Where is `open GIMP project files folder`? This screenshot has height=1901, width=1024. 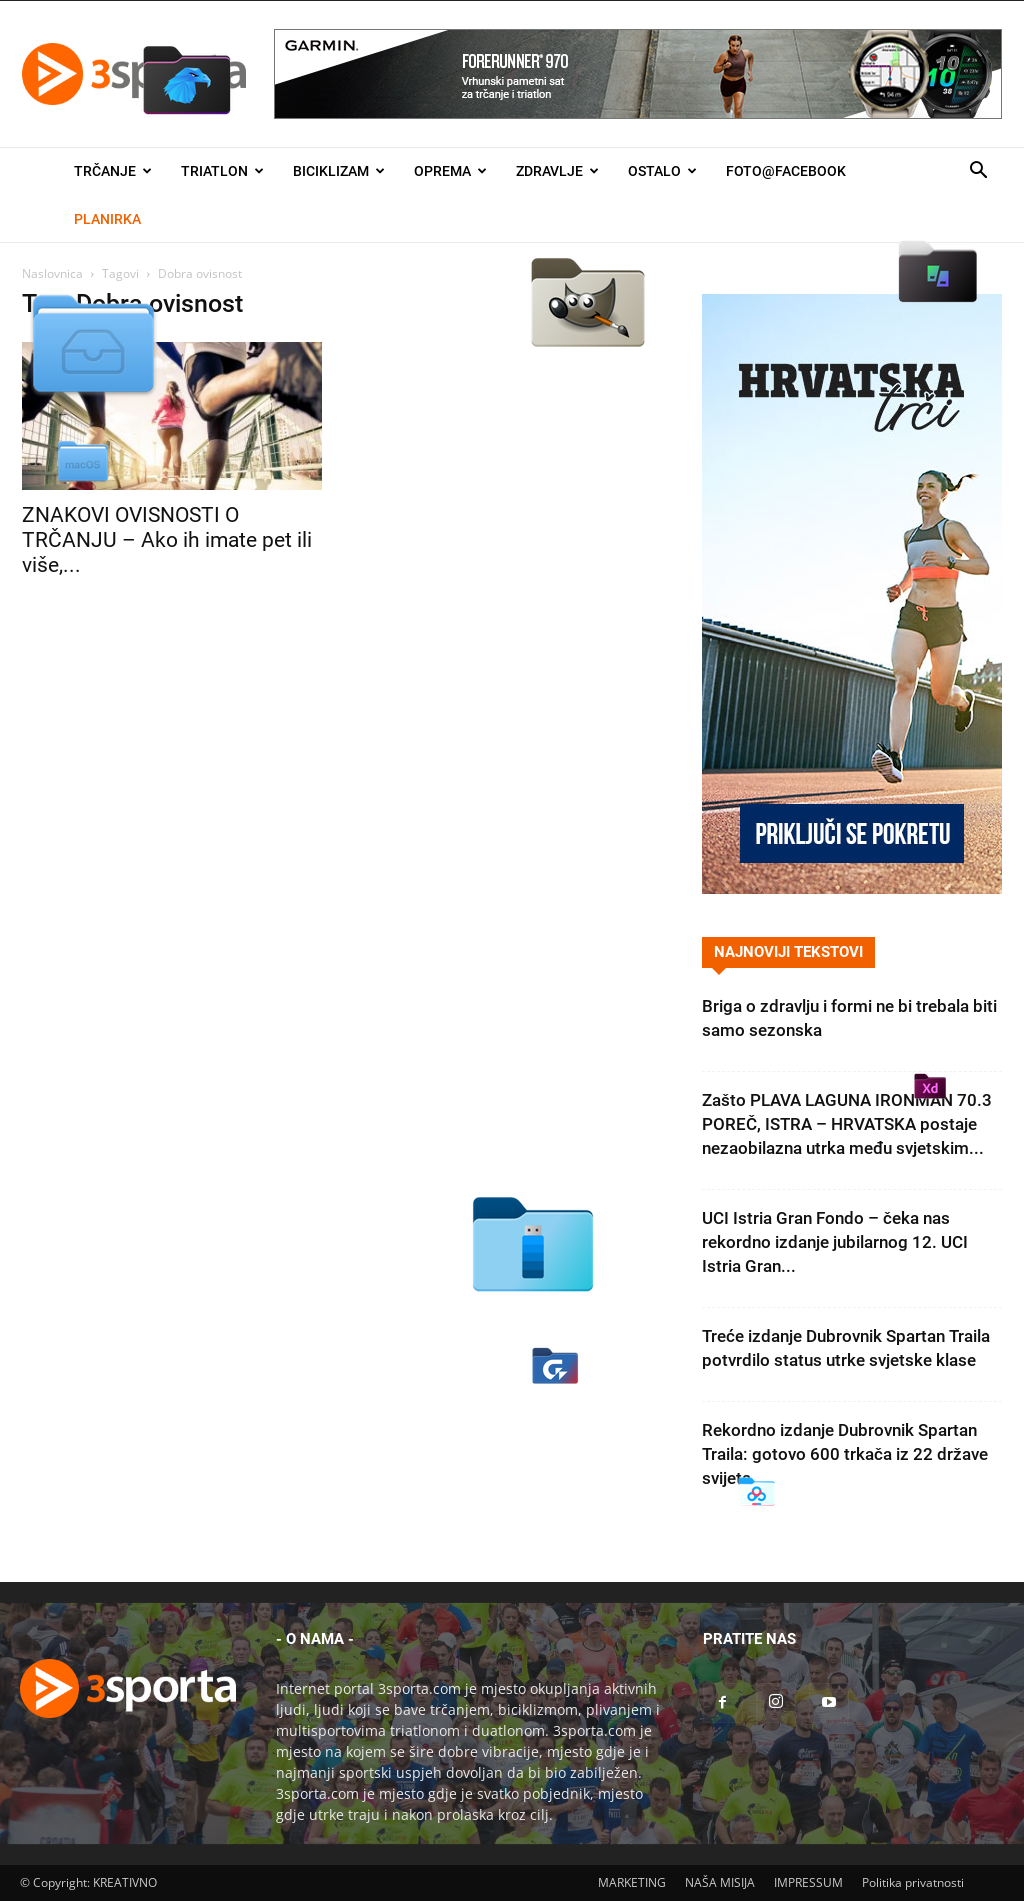 open GIMP project files folder is located at coordinates (587, 305).